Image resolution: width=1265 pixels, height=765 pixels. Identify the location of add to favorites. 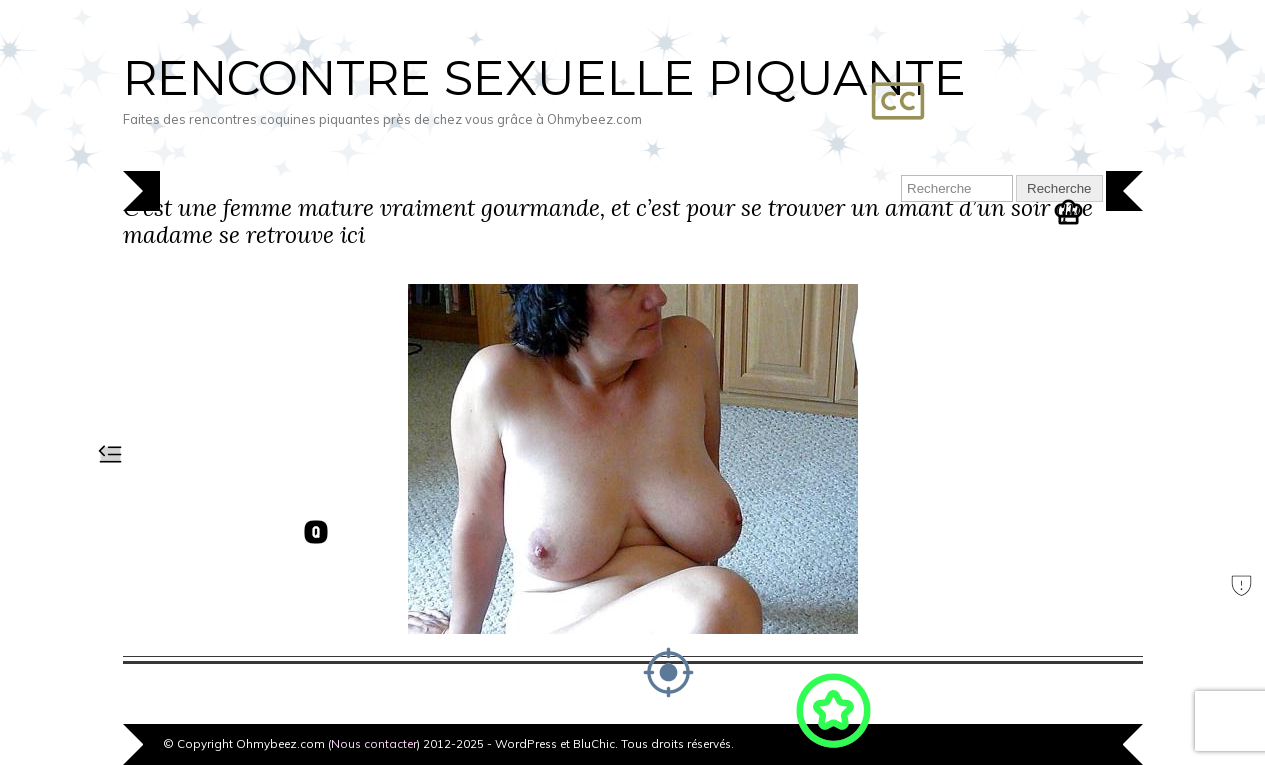
(833, 710).